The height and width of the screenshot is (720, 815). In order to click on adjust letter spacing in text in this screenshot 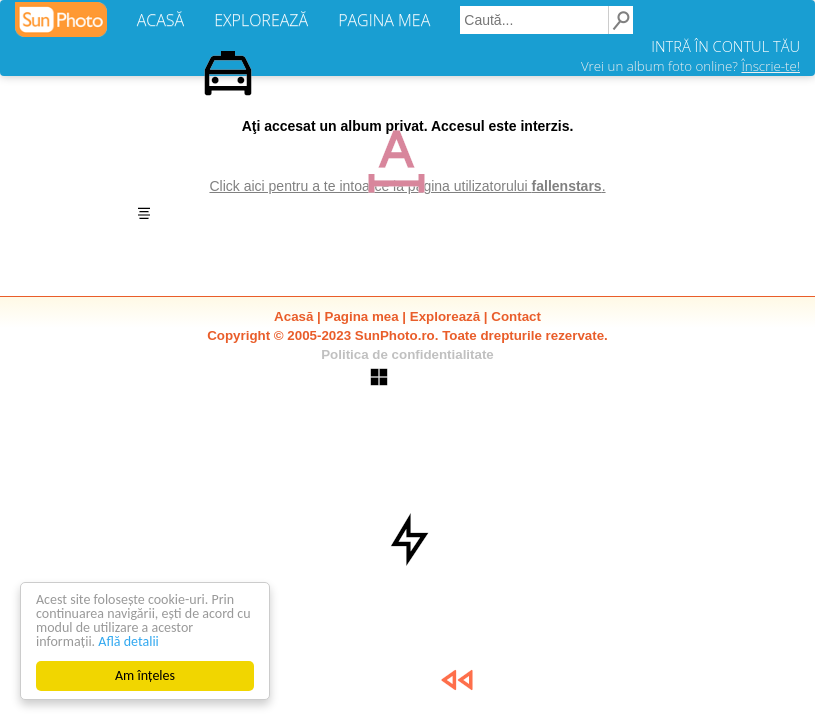, I will do `click(396, 161)`.